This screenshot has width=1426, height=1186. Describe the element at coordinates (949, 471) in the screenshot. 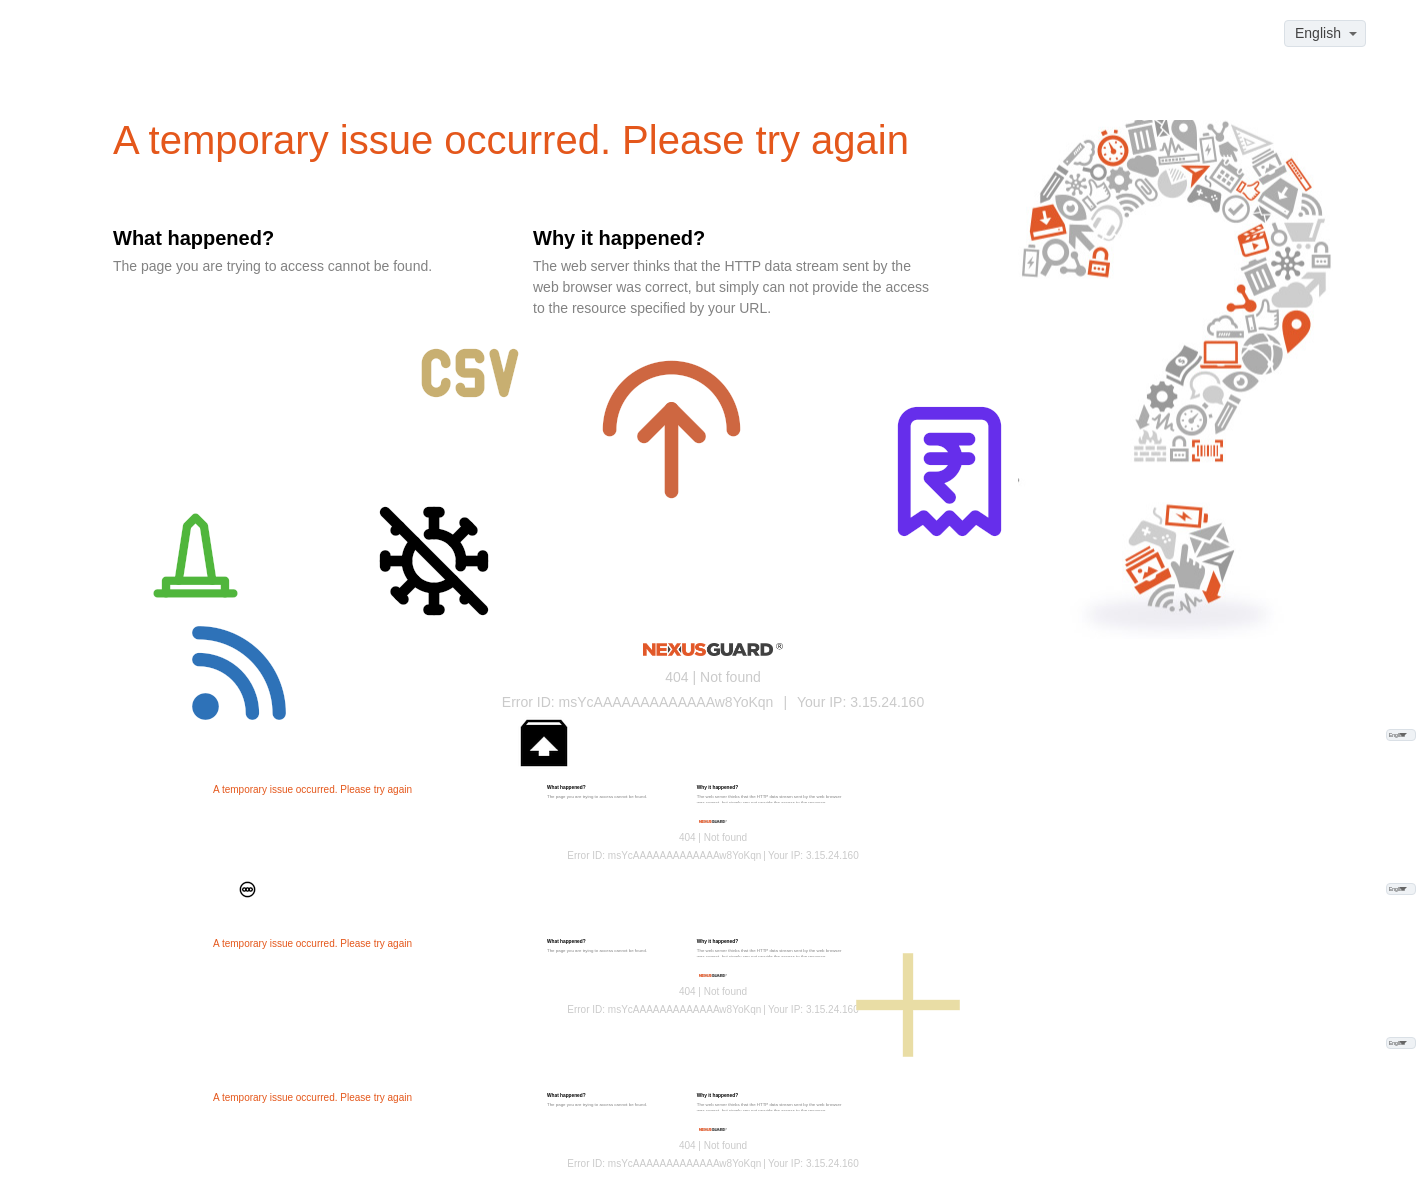

I see `view receipt or transaction in rupees` at that location.